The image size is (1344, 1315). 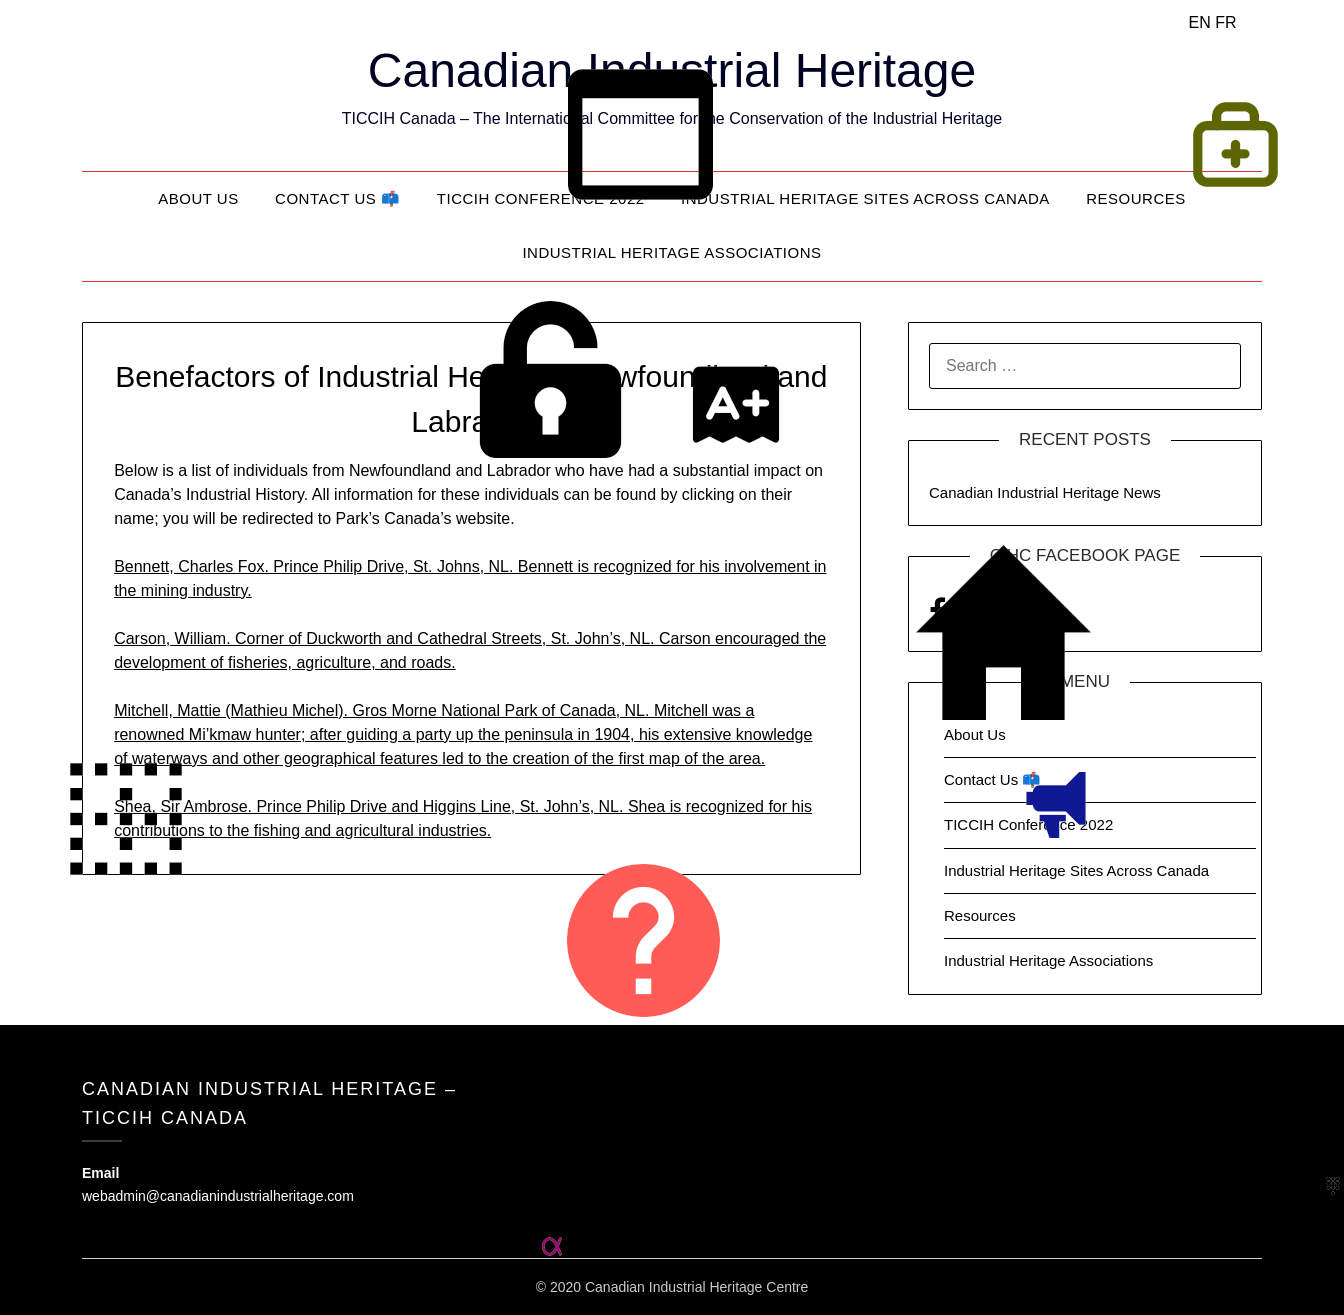 I want to click on remove all borders from selected cells or elements, so click(x=126, y=819).